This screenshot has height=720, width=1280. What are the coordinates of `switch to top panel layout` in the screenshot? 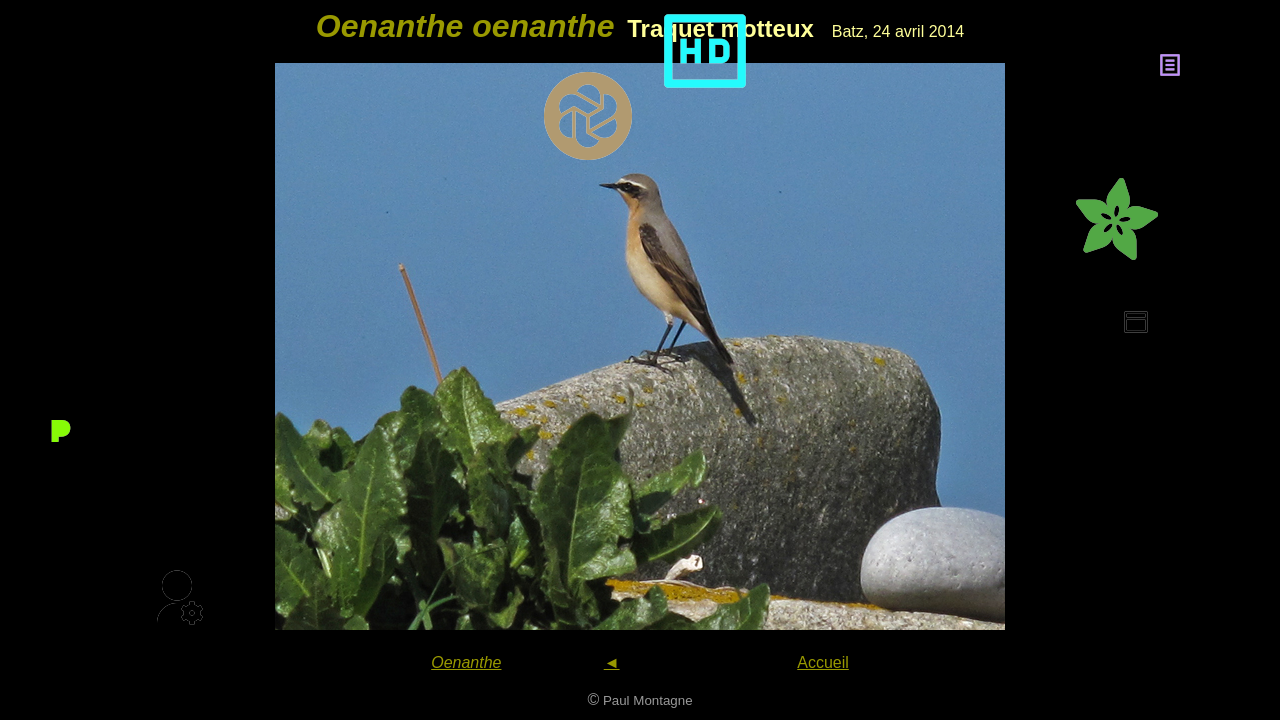 It's located at (1136, 322).